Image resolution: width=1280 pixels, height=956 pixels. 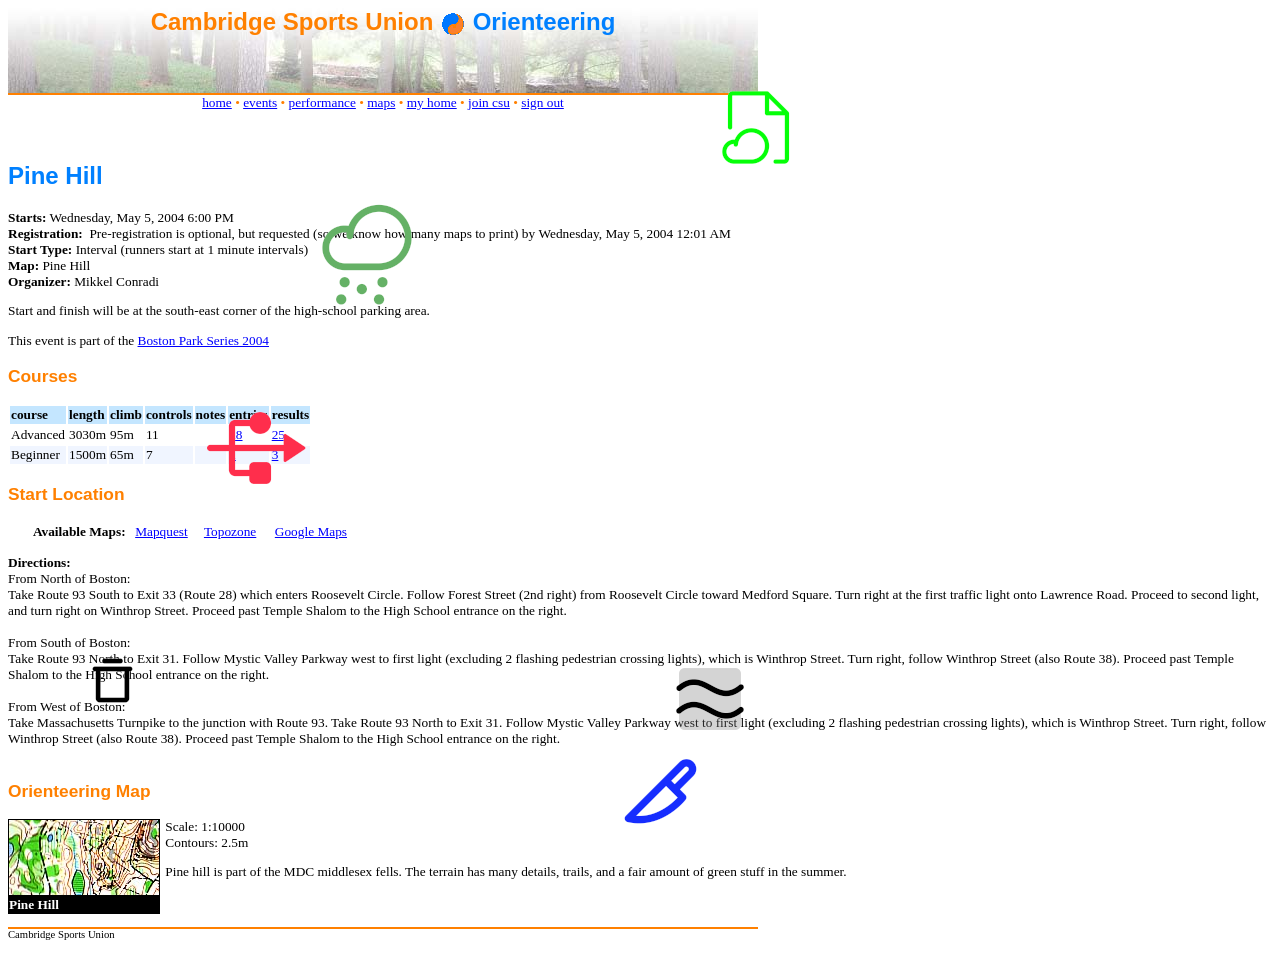 I want to click on connect a usb device, so click(x=257, y=448).